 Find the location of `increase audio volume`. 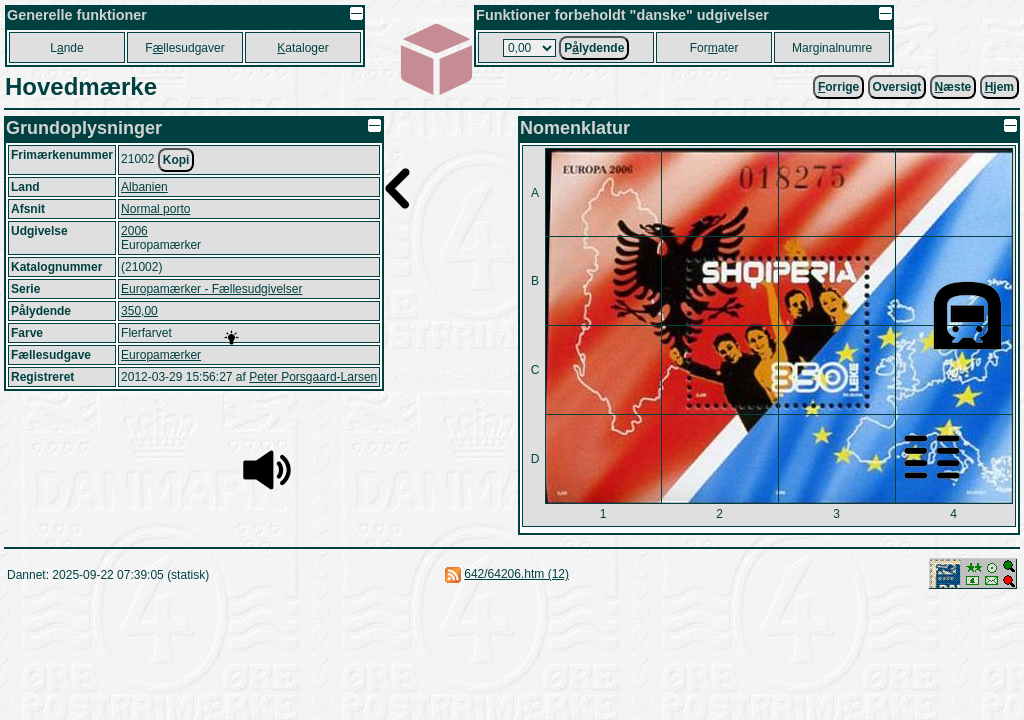

increase audio volume is located at coordinates (267, 470).